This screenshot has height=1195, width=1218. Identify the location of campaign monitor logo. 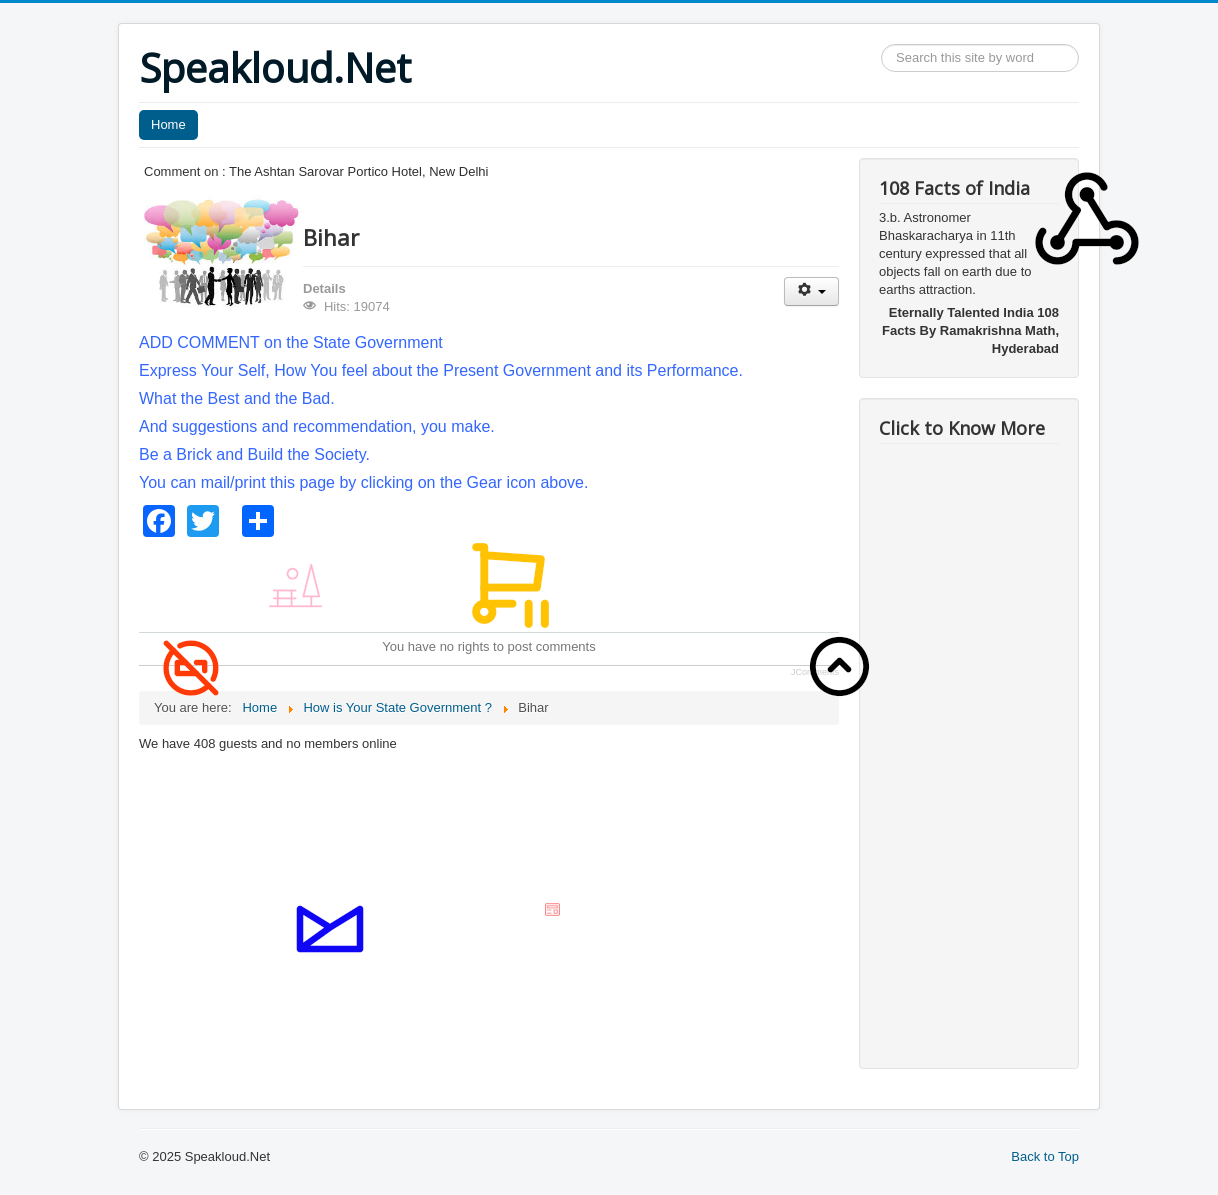
(330, 929).